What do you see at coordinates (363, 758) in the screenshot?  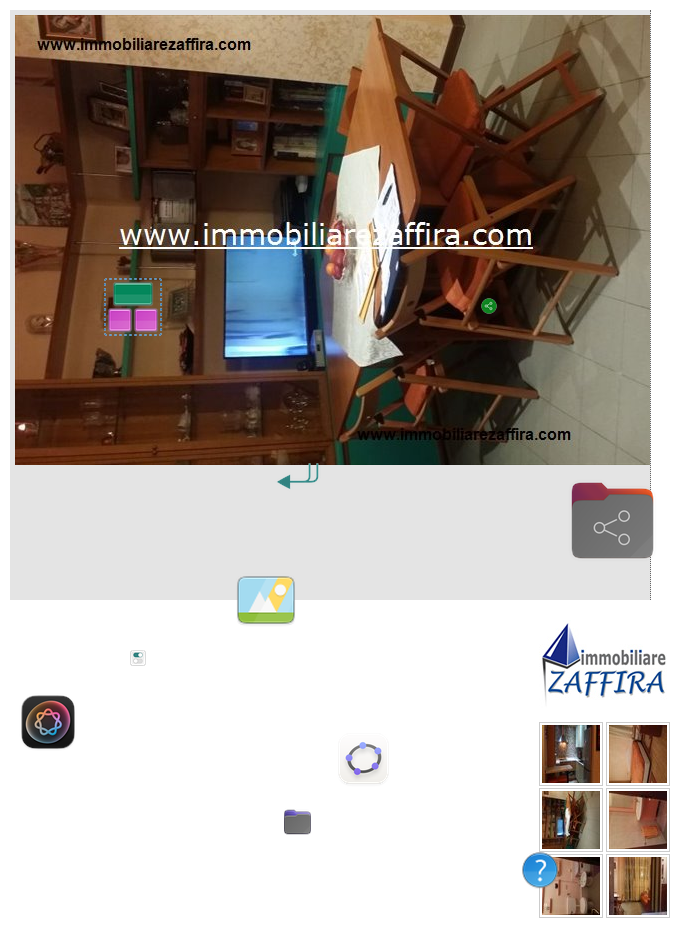 I see `open geogebra mathematics application` at bounding box center [363, 758].